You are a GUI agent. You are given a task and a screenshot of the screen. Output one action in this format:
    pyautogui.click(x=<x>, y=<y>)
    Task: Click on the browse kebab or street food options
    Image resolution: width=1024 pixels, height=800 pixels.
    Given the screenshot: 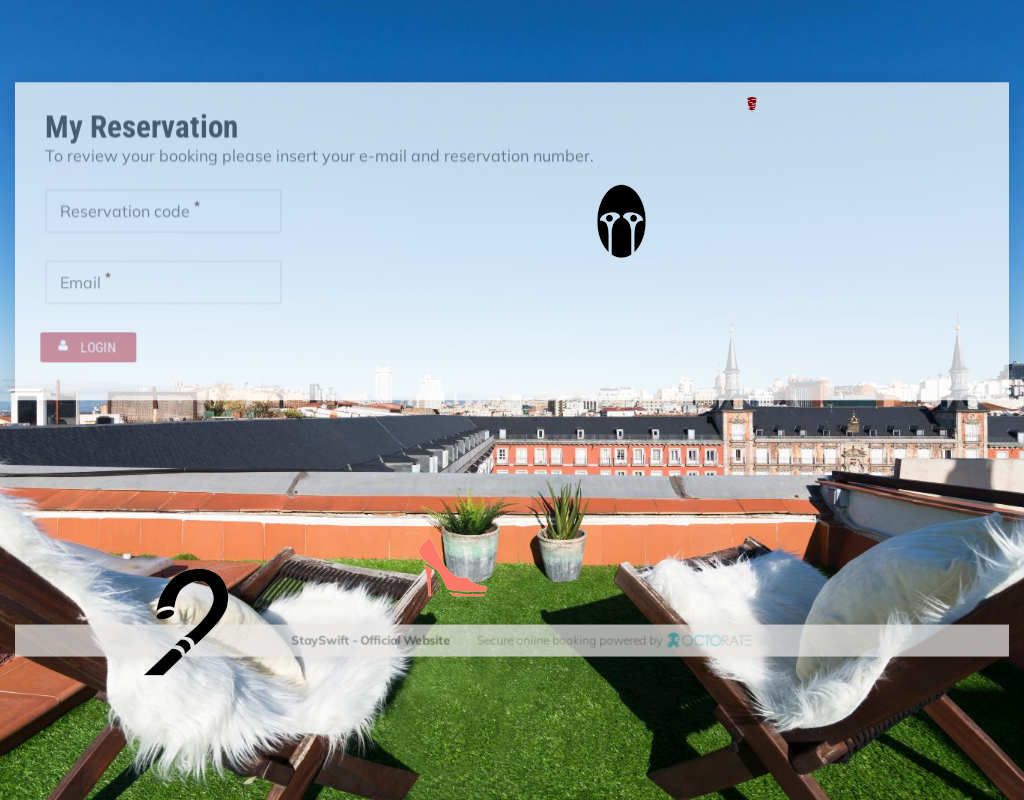 What is the action you would take?
    pyautogui.click(x=752, y=104)
    